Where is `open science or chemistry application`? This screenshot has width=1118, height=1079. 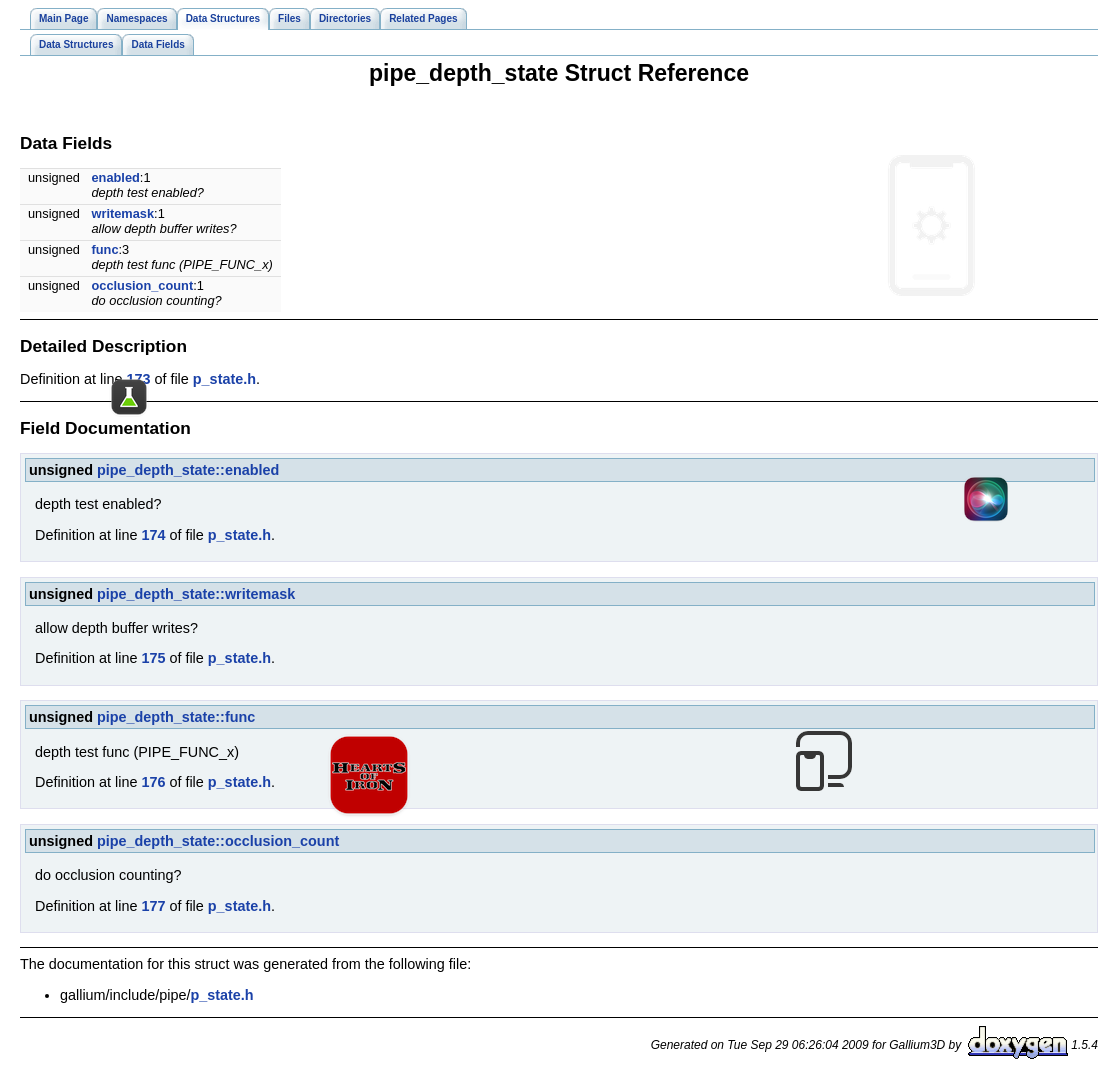
open science or chemistry application is located at coordinates (129, 397).